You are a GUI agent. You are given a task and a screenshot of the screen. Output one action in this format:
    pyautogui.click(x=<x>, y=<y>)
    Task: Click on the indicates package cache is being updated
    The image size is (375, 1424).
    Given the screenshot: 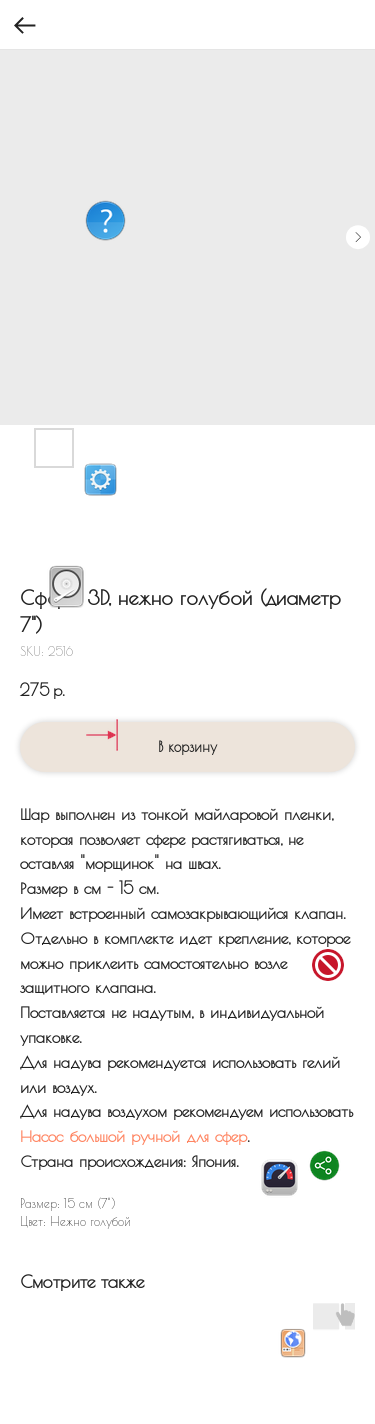 What is the action you would take?
    pyautogui.click(x=293, y=1343)
    